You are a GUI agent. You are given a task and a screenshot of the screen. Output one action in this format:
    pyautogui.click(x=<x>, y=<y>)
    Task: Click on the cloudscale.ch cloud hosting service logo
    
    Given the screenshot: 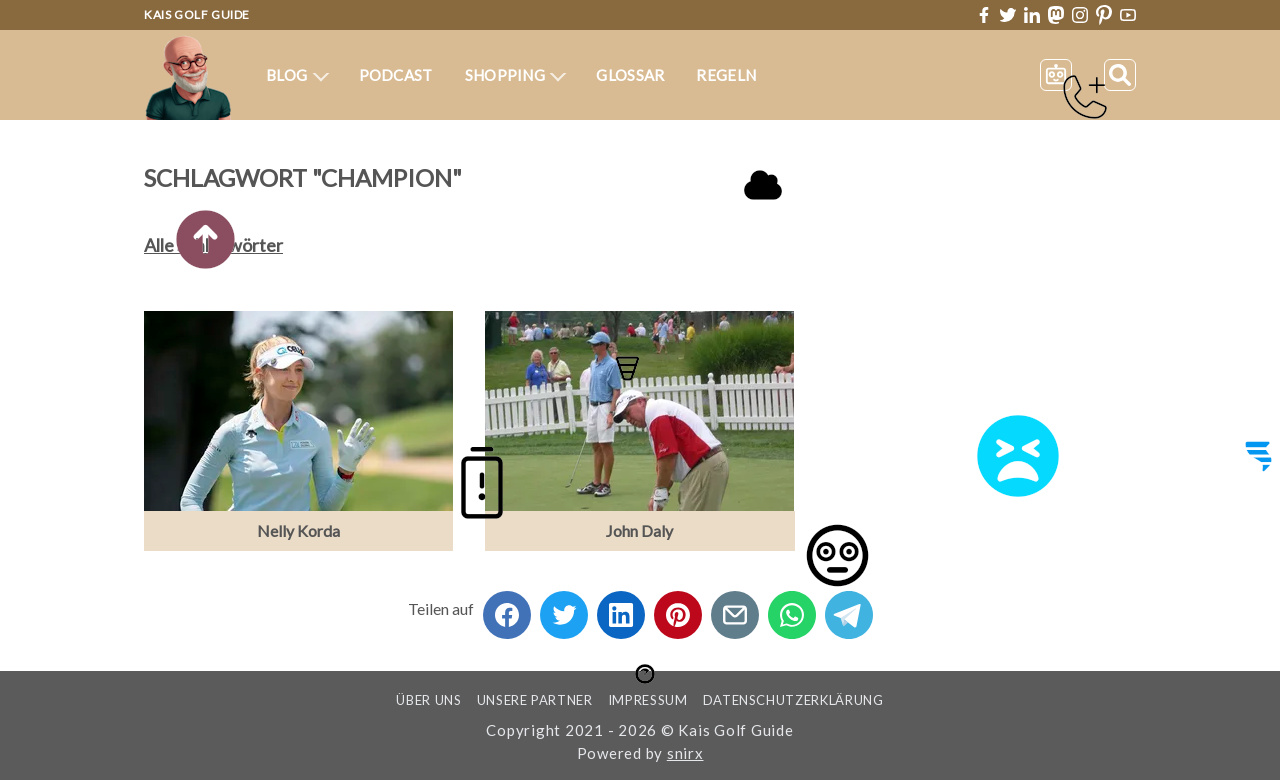 What is the action you would take?
    pyautogui.click(x=645, y=674)
    